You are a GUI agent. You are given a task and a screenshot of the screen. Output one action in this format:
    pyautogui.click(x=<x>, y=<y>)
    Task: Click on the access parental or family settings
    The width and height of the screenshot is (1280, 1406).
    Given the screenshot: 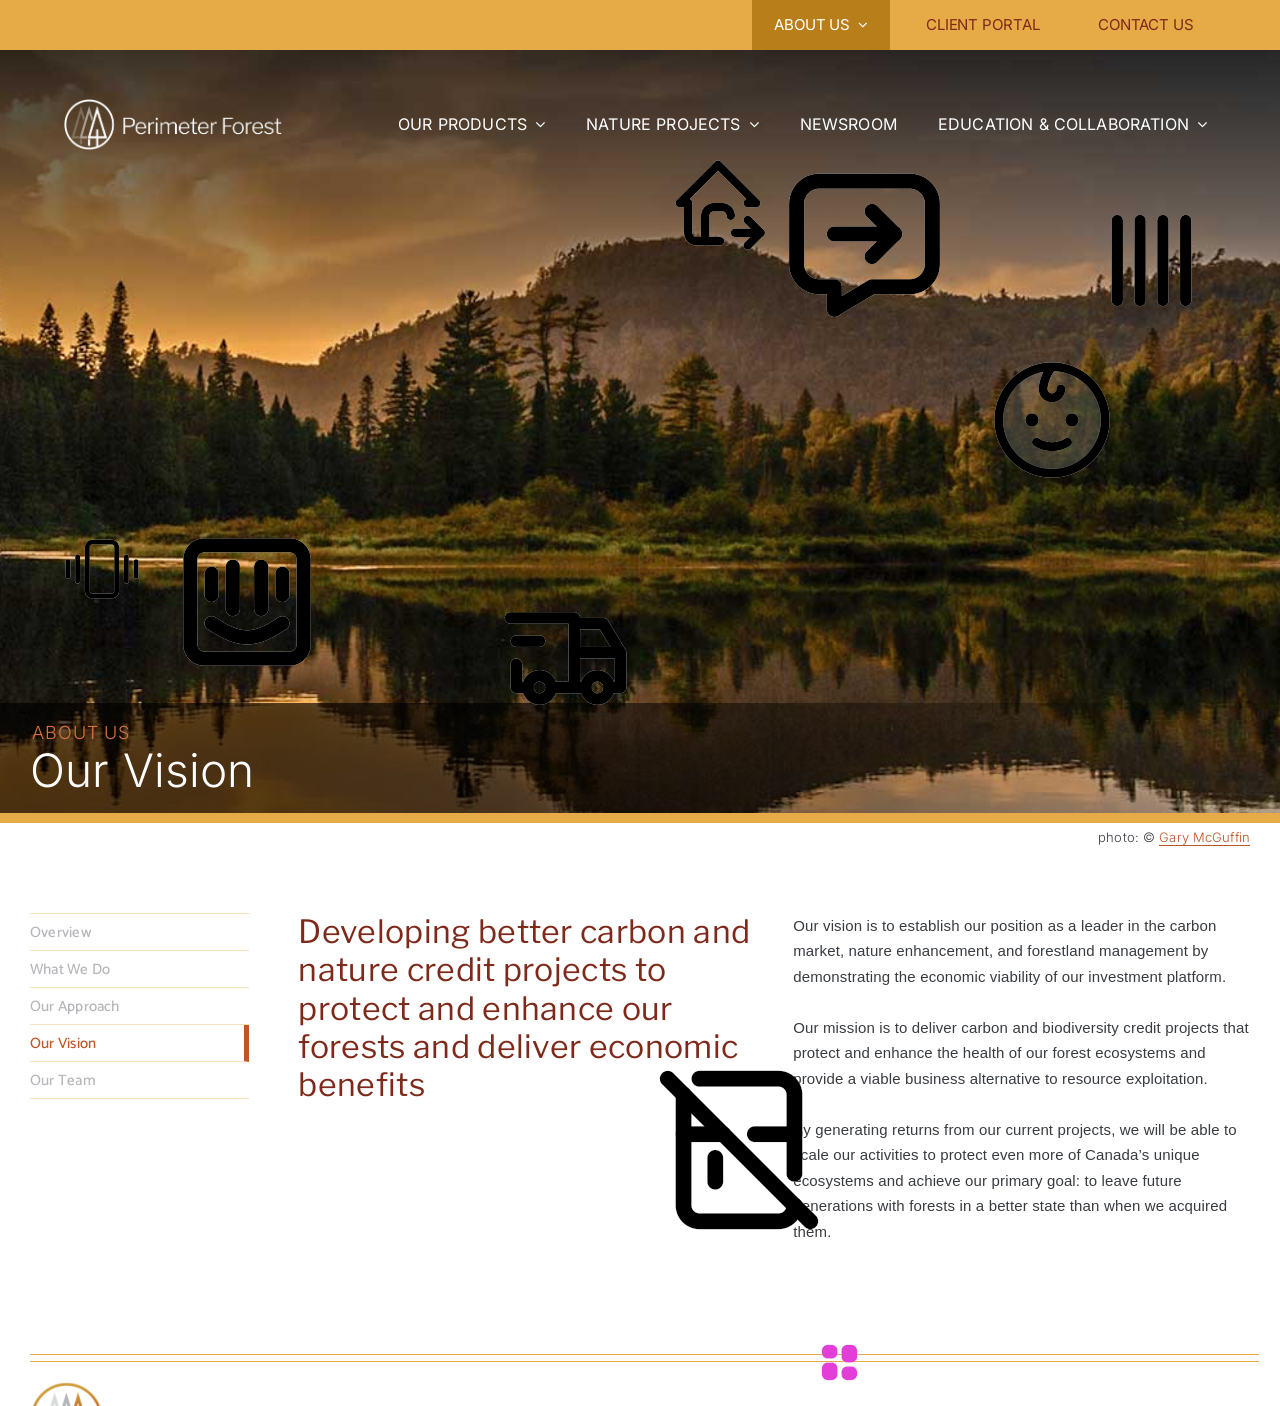 What is the action you would take?
    pyautogui.click(x=1052, y=420)
    